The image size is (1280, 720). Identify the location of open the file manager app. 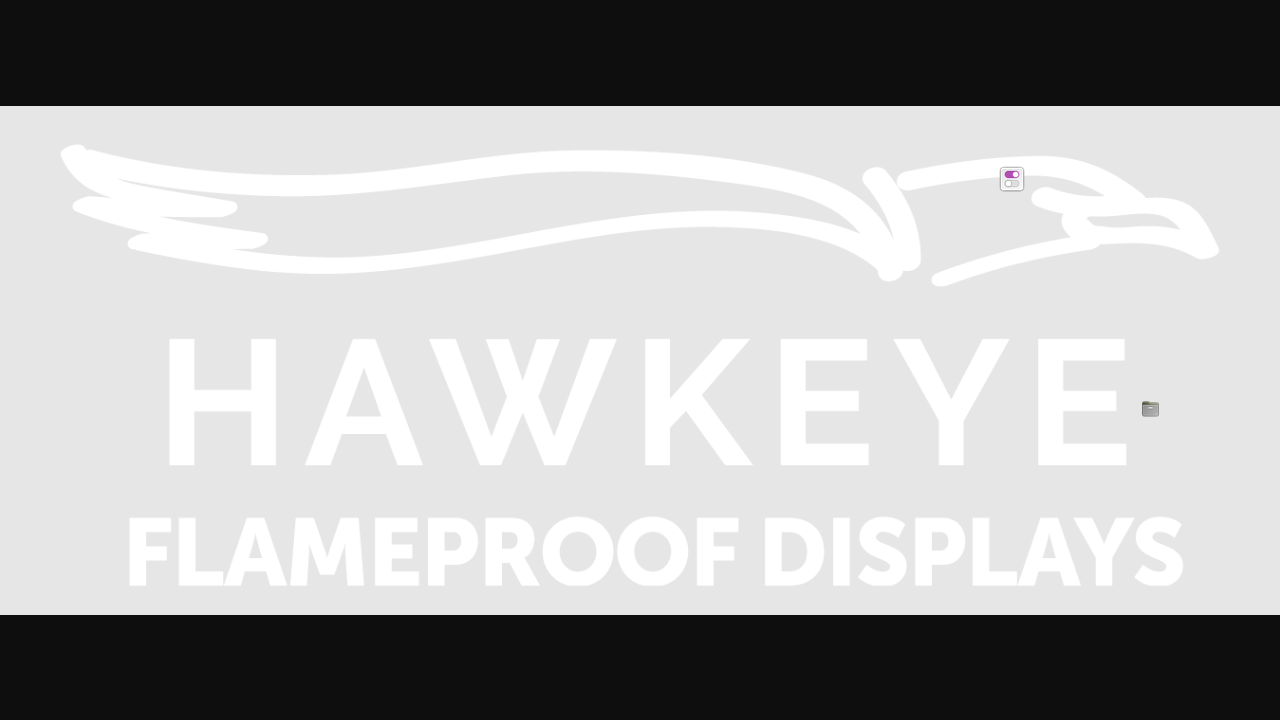
(1150, 408).